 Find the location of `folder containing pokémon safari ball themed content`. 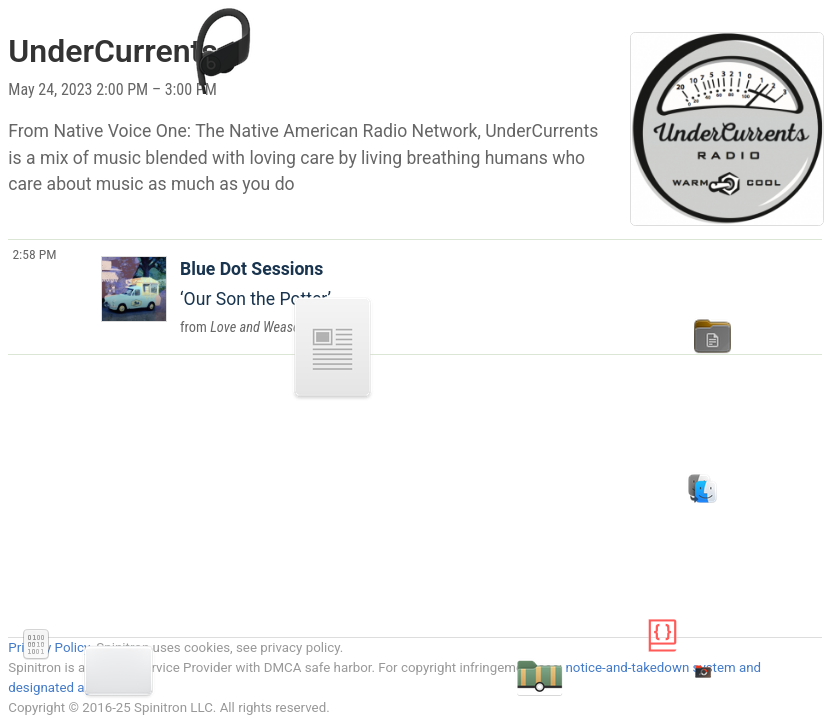

folder containing pokémon safari ball themed content is located at coordinates (539, 679).